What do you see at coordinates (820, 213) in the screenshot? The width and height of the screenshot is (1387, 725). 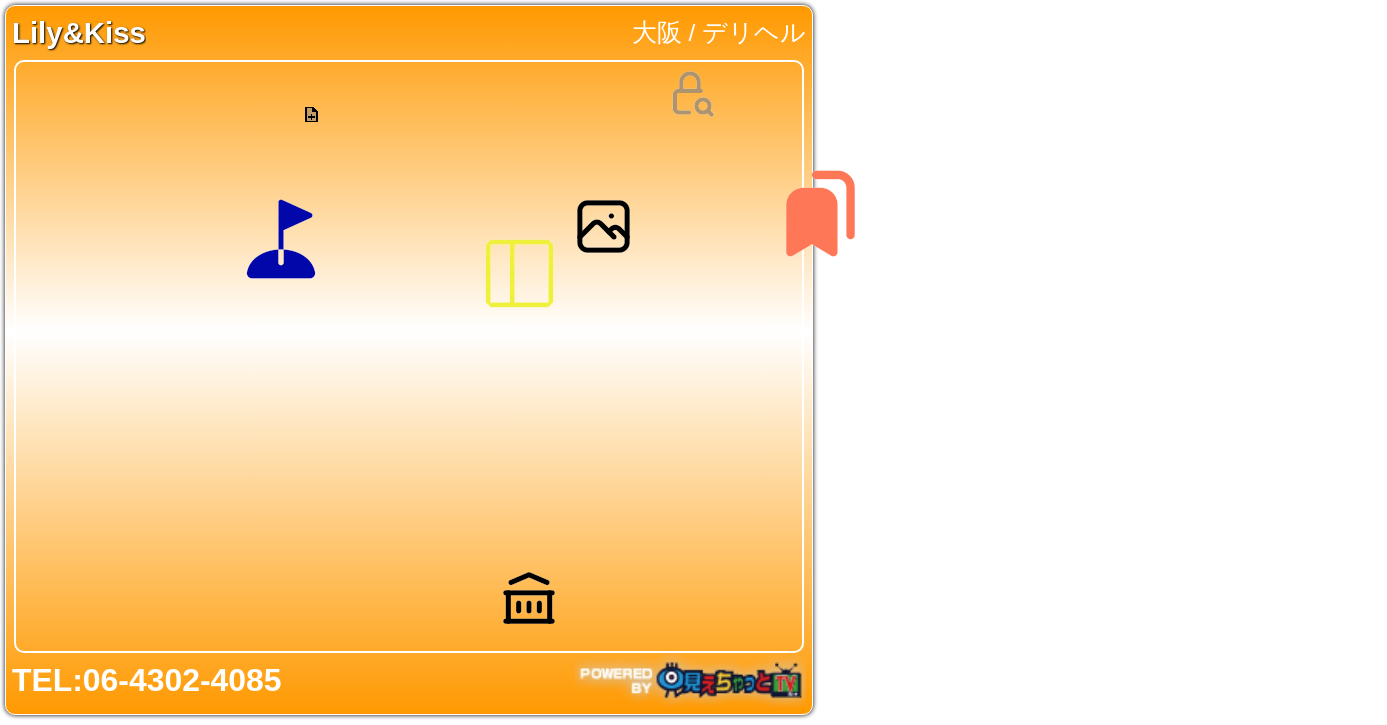 I see `view your saved bookmarks` at bounding box center [820, 213].